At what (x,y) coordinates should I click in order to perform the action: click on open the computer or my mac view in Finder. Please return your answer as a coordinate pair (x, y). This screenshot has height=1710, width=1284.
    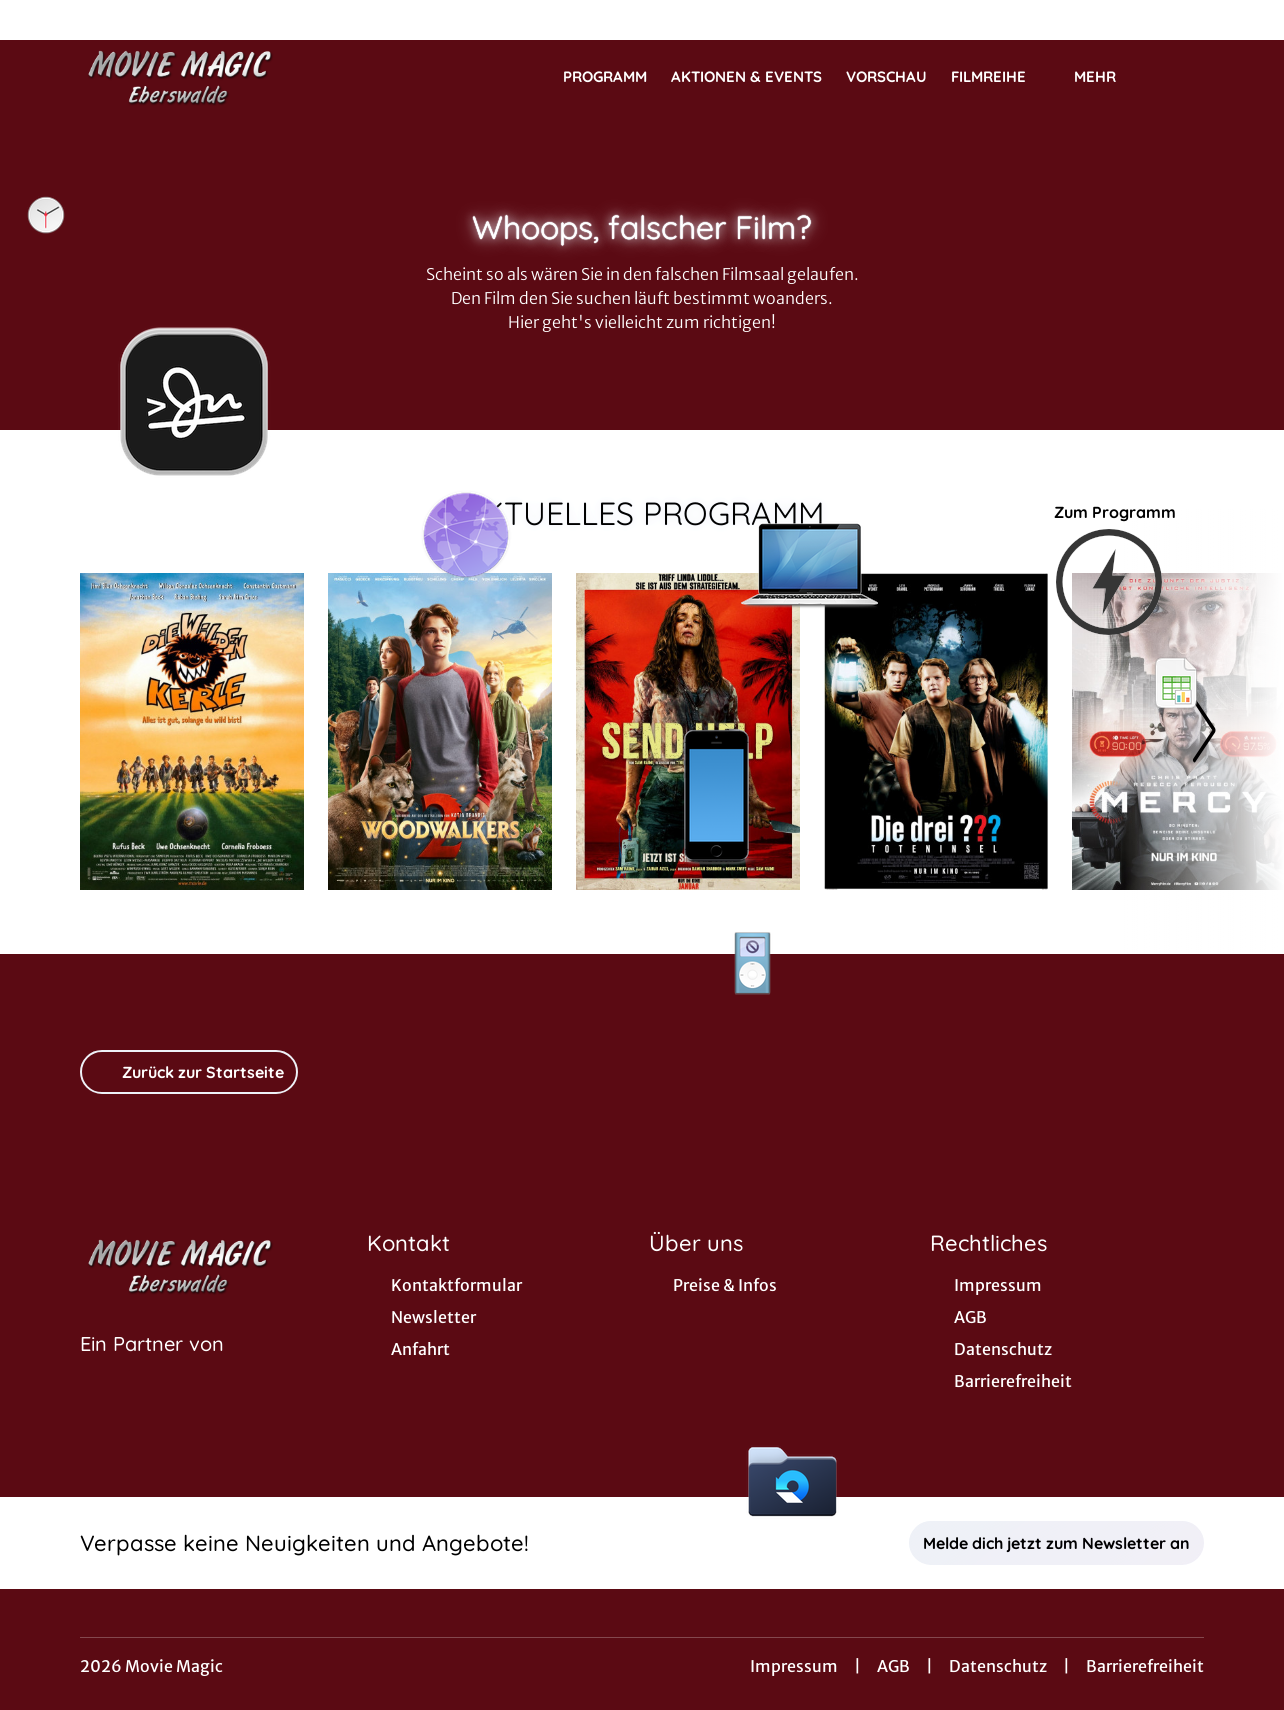
    Looking at the image, I should click on (809, 552).